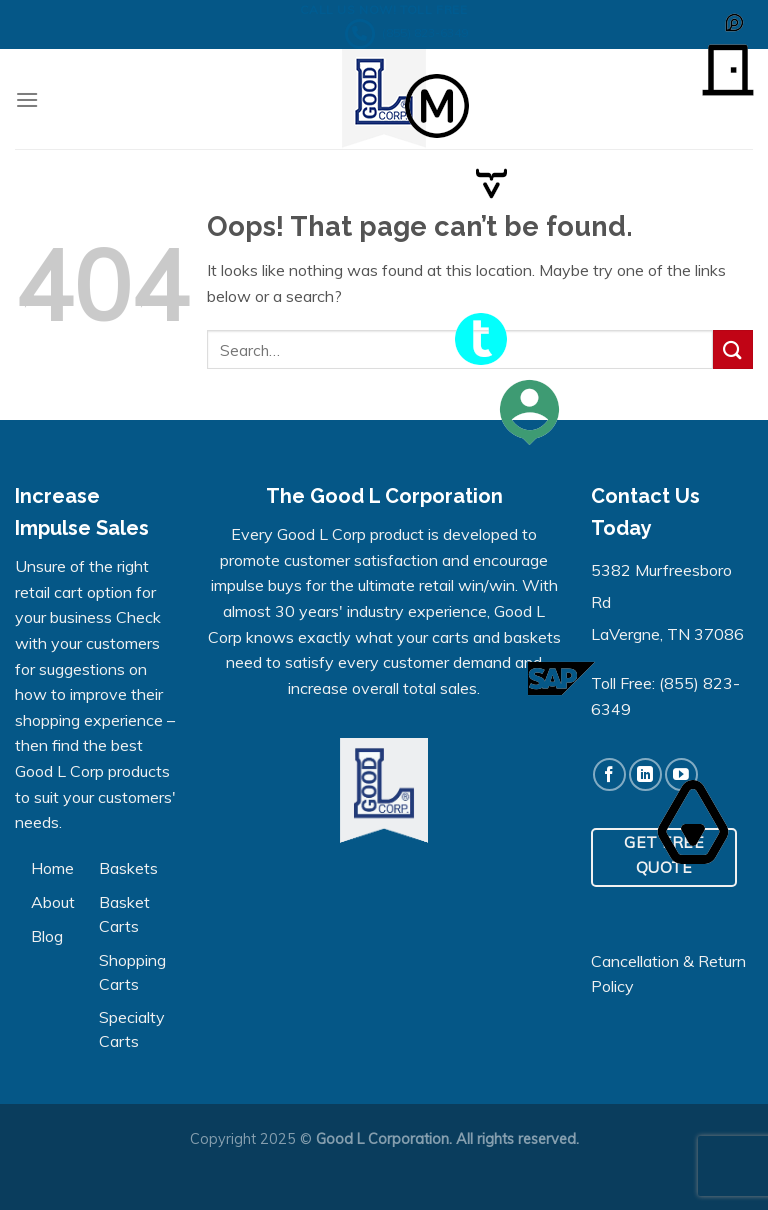 The height and width of the screenshot is (1210, 768). Describe the element at coordinates (437, 106) in the screenshot. I see `open the Paris Metro transit app` at that location.